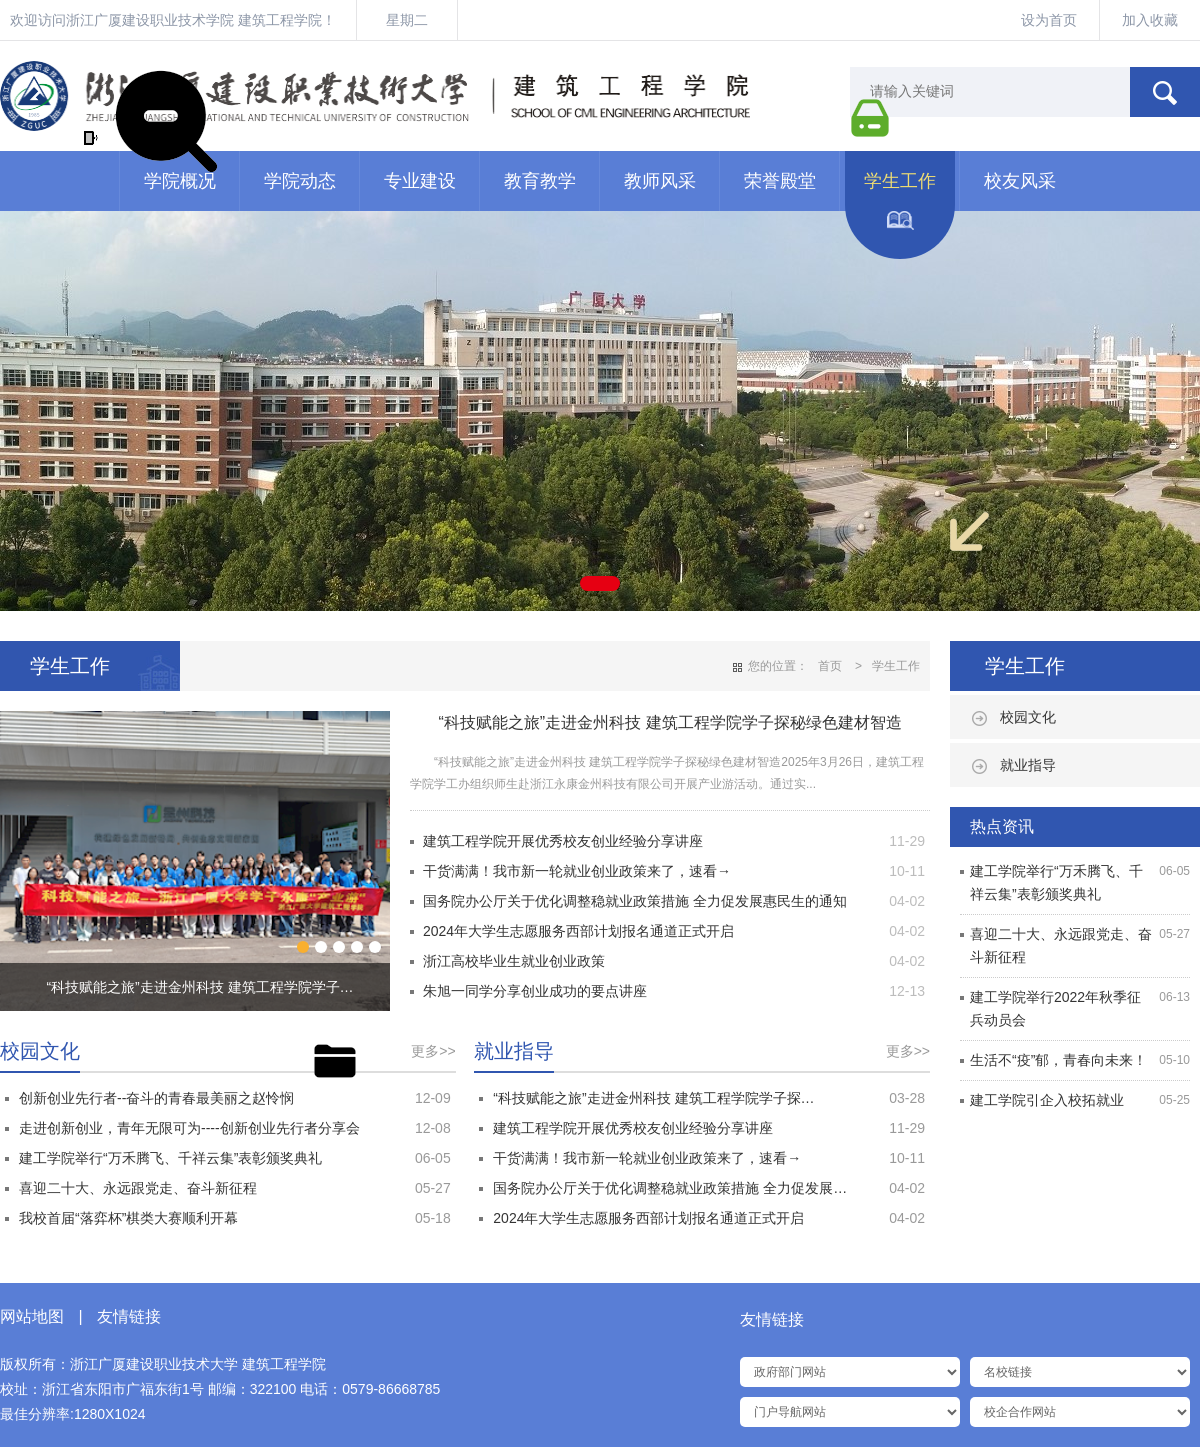 The width and height of the screenshot is (1200, 1447). Describe the element at coordinates (166, 121) in the screenshot. I see `zoom out or reduce magnification` at that location.